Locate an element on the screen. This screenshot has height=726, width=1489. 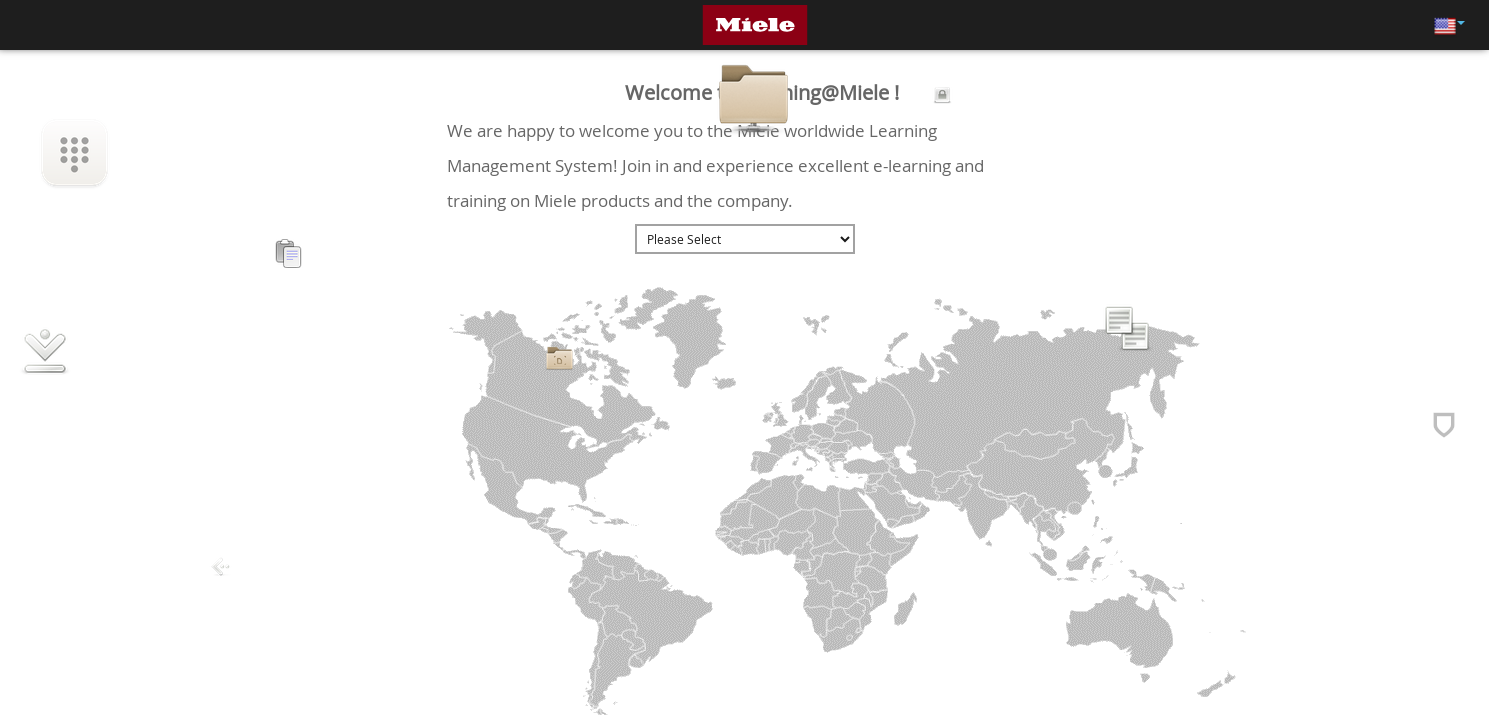
open the phone dialpad is located at coordinates (74, 152).